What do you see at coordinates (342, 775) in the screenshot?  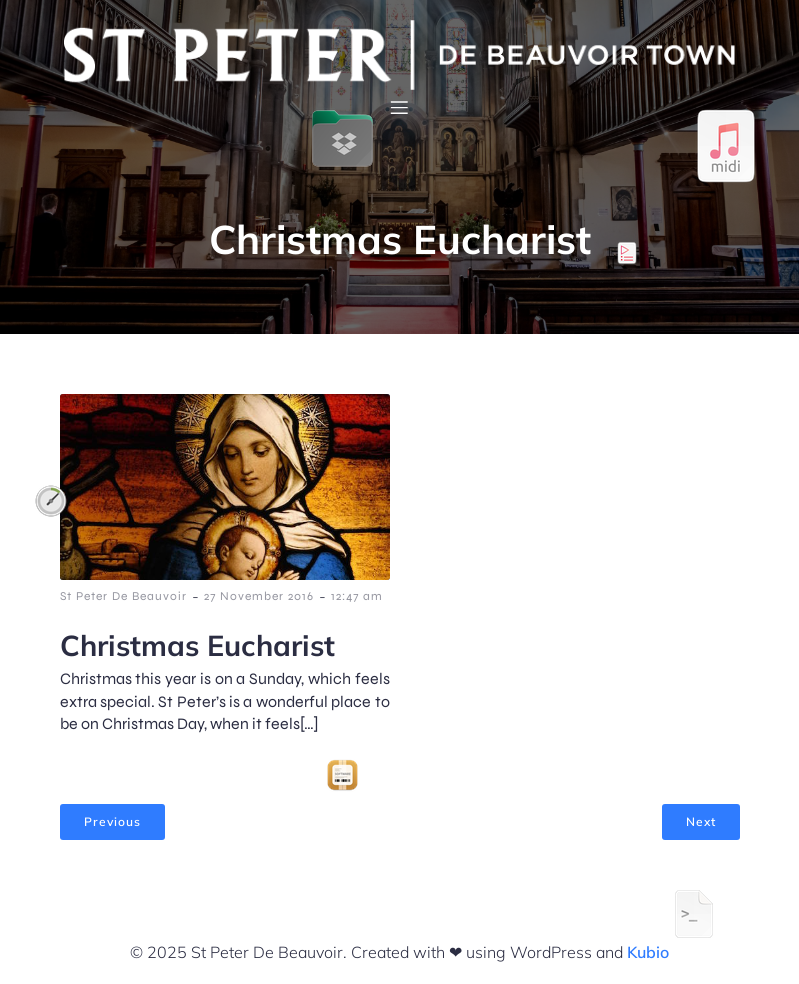 I see `a software installation package file` at bounding box center [342, 775].